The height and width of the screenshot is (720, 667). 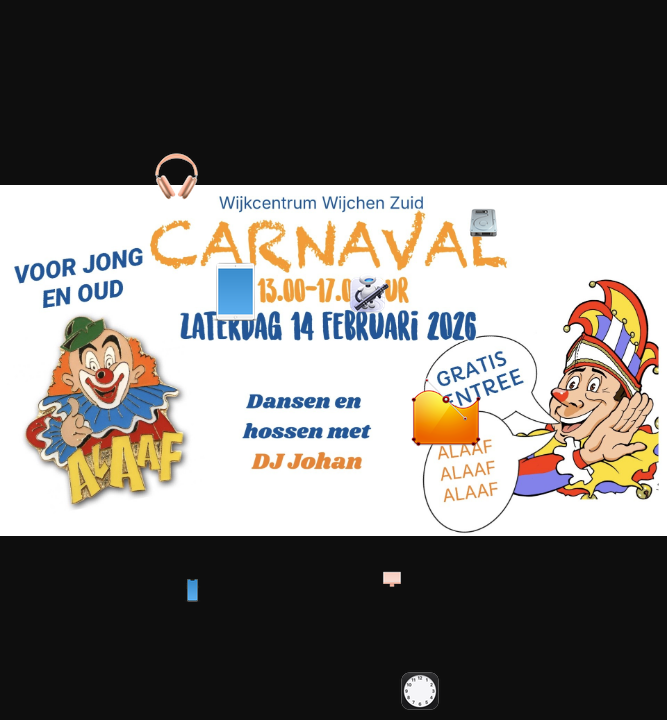 What do you see at coordinates (235, 286) in the screenshot?
I see `indicates a connected iPad mini device` at bounding box center [235, 286].